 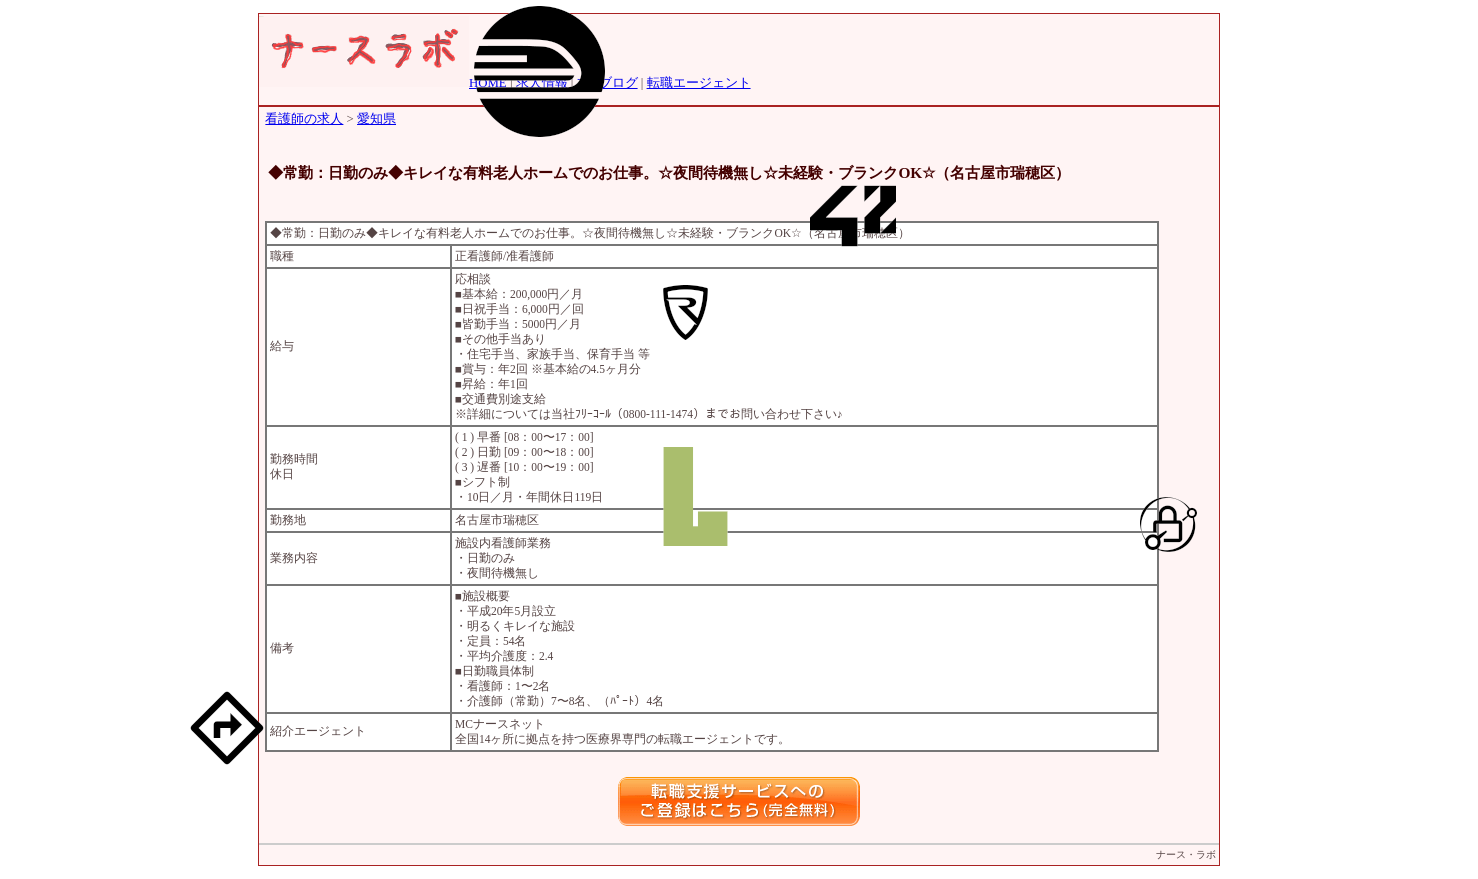 What do you see at coordinates (227, 728) in the screenshot?
I see `get turn-by-turn directions` at bounding box center [227, 728].